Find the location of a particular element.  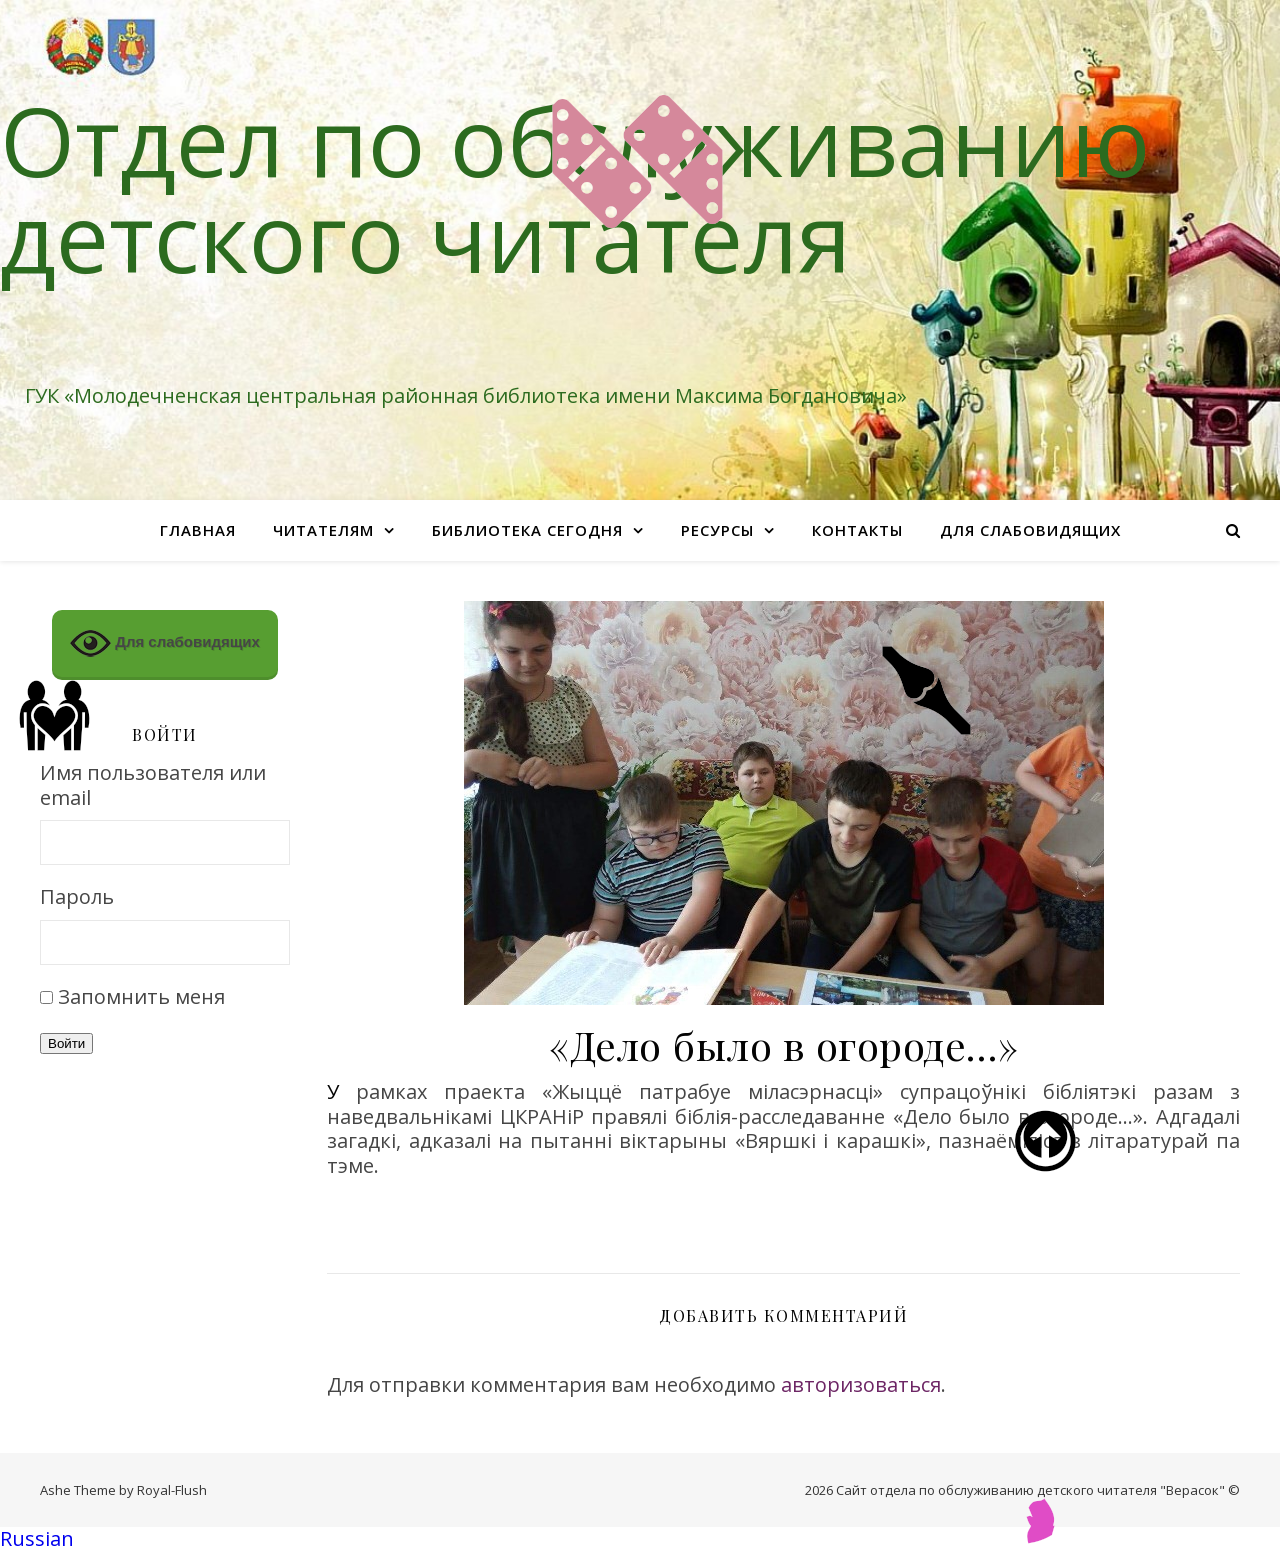

indicates north or upward direction in a game compass is located at coordinates (1045, 1141).